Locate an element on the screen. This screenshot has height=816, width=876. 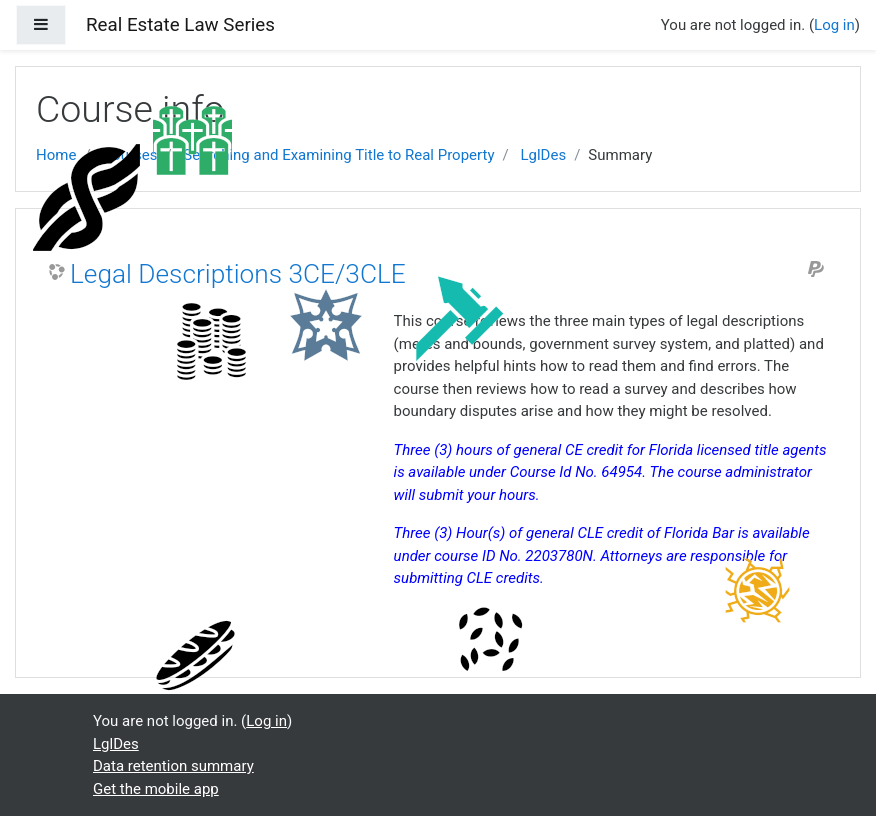
decorative emblem or badge element is located at coordinates (326, 325).